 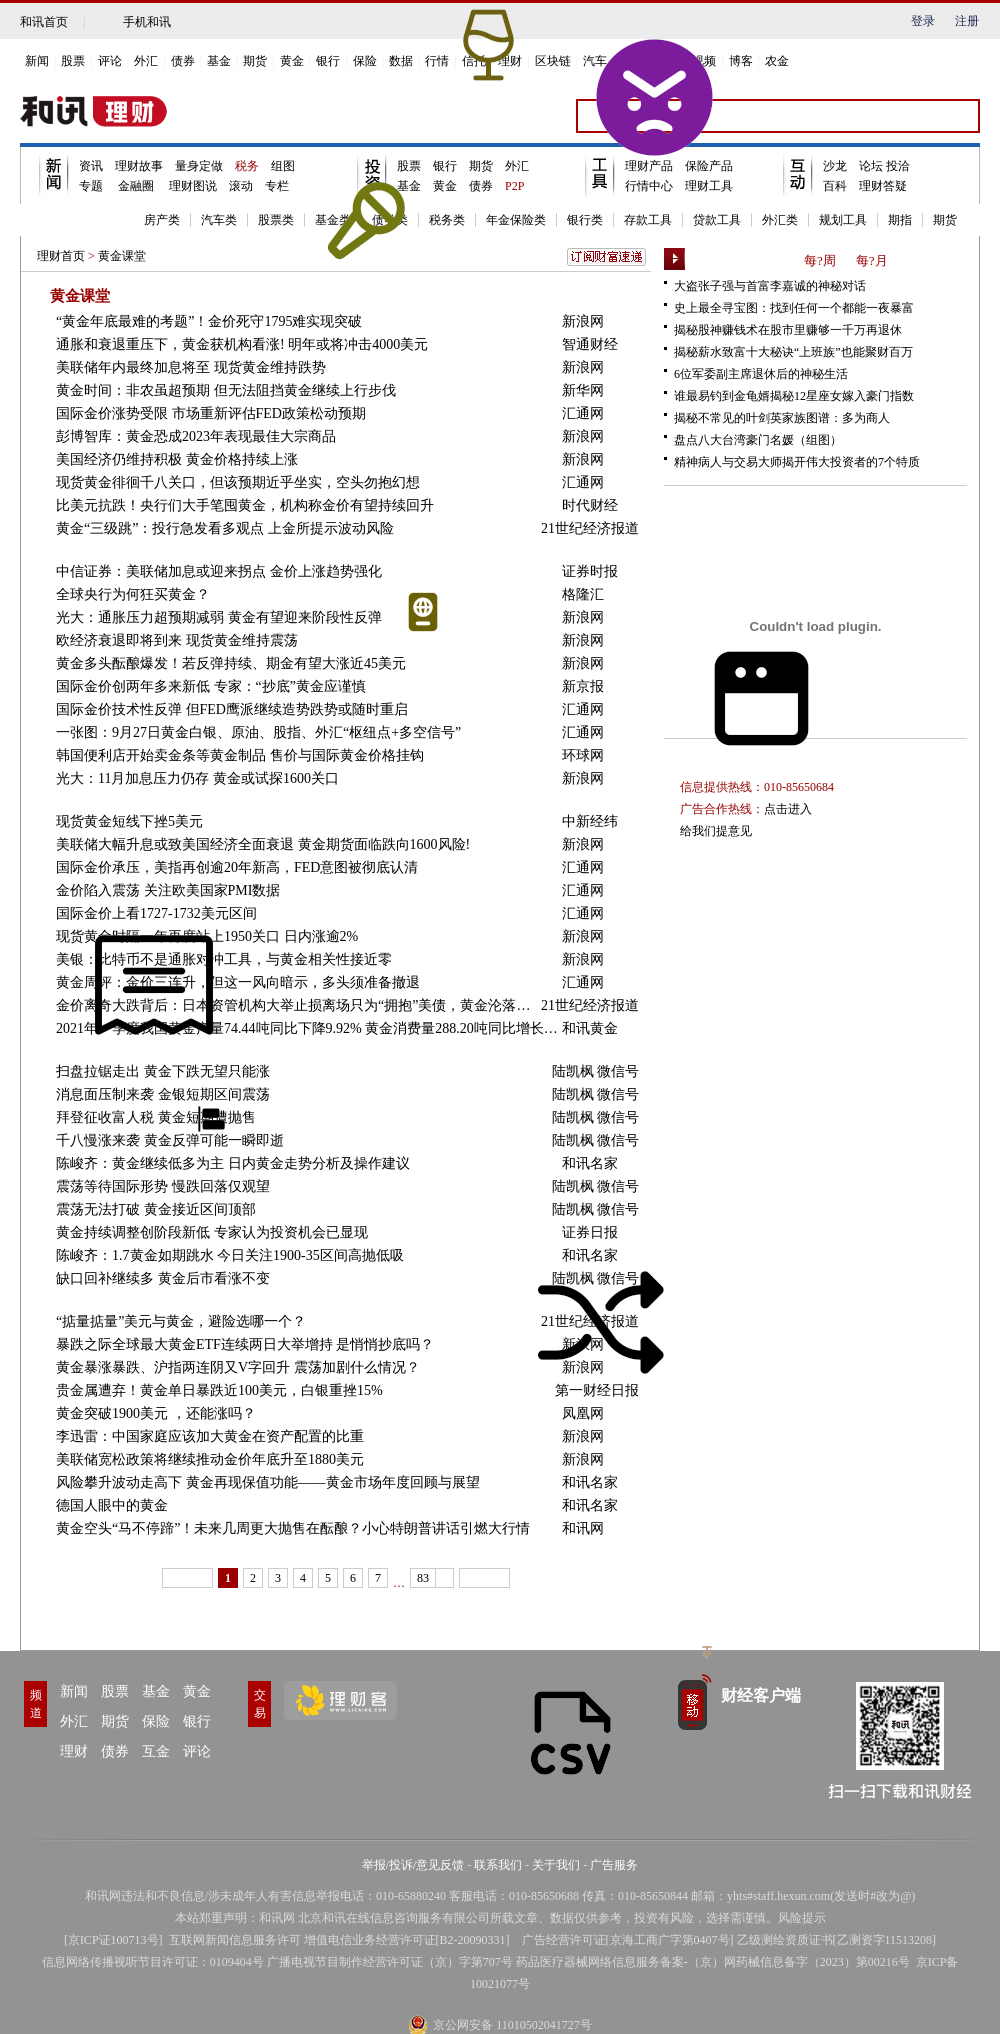 I want to click on access passport or travel documents, so click(x=423, y=612).